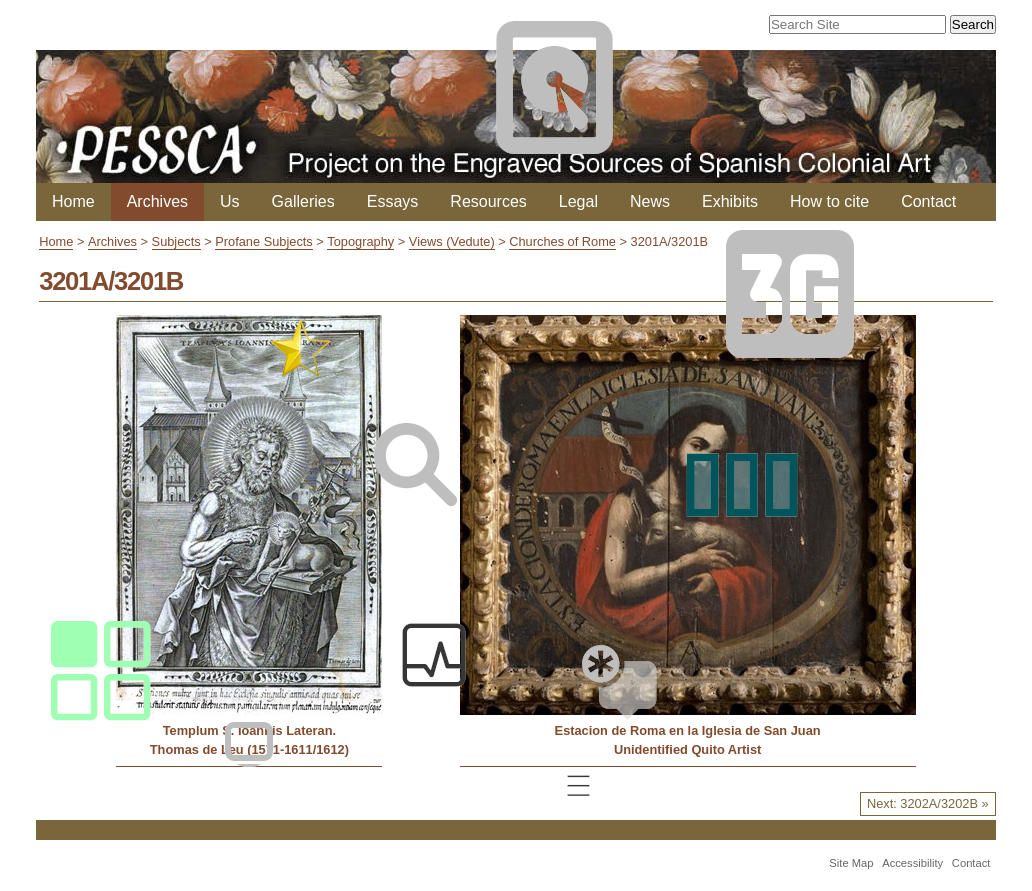 Image resolution: width=1032 pixels, height=891 pixels. I want to click on access application preferences or settings, so click(104, 674).